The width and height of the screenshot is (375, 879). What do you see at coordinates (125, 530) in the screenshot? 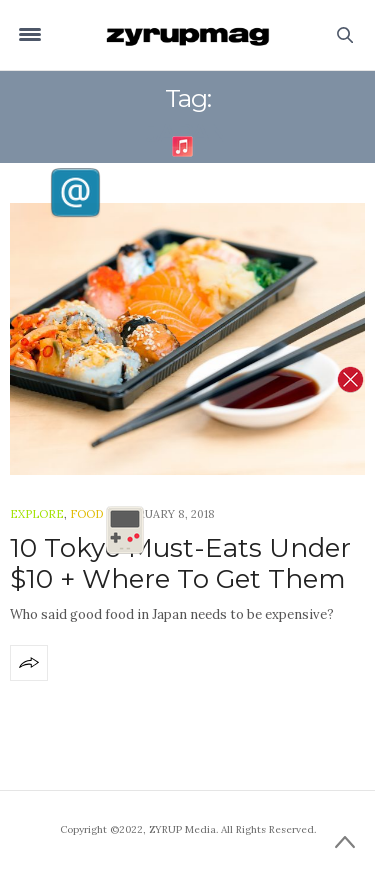
I see `open the game store or gaming app` at bounding box center [125, 530].